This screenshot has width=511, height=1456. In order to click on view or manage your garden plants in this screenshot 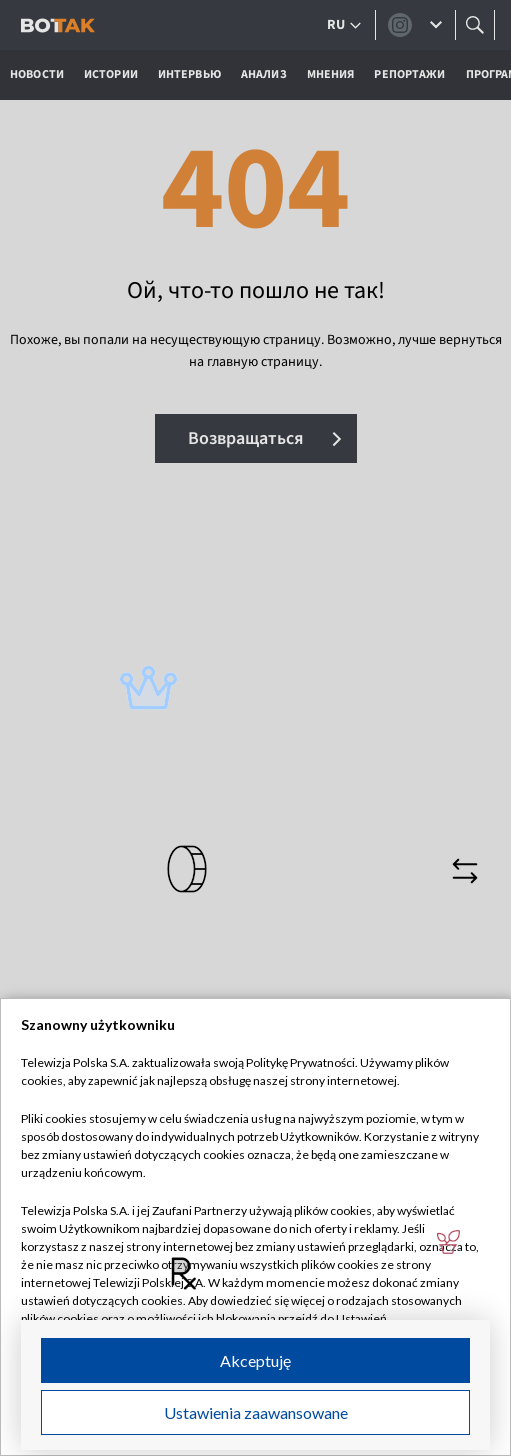, I will do `click(448, 1242)`.